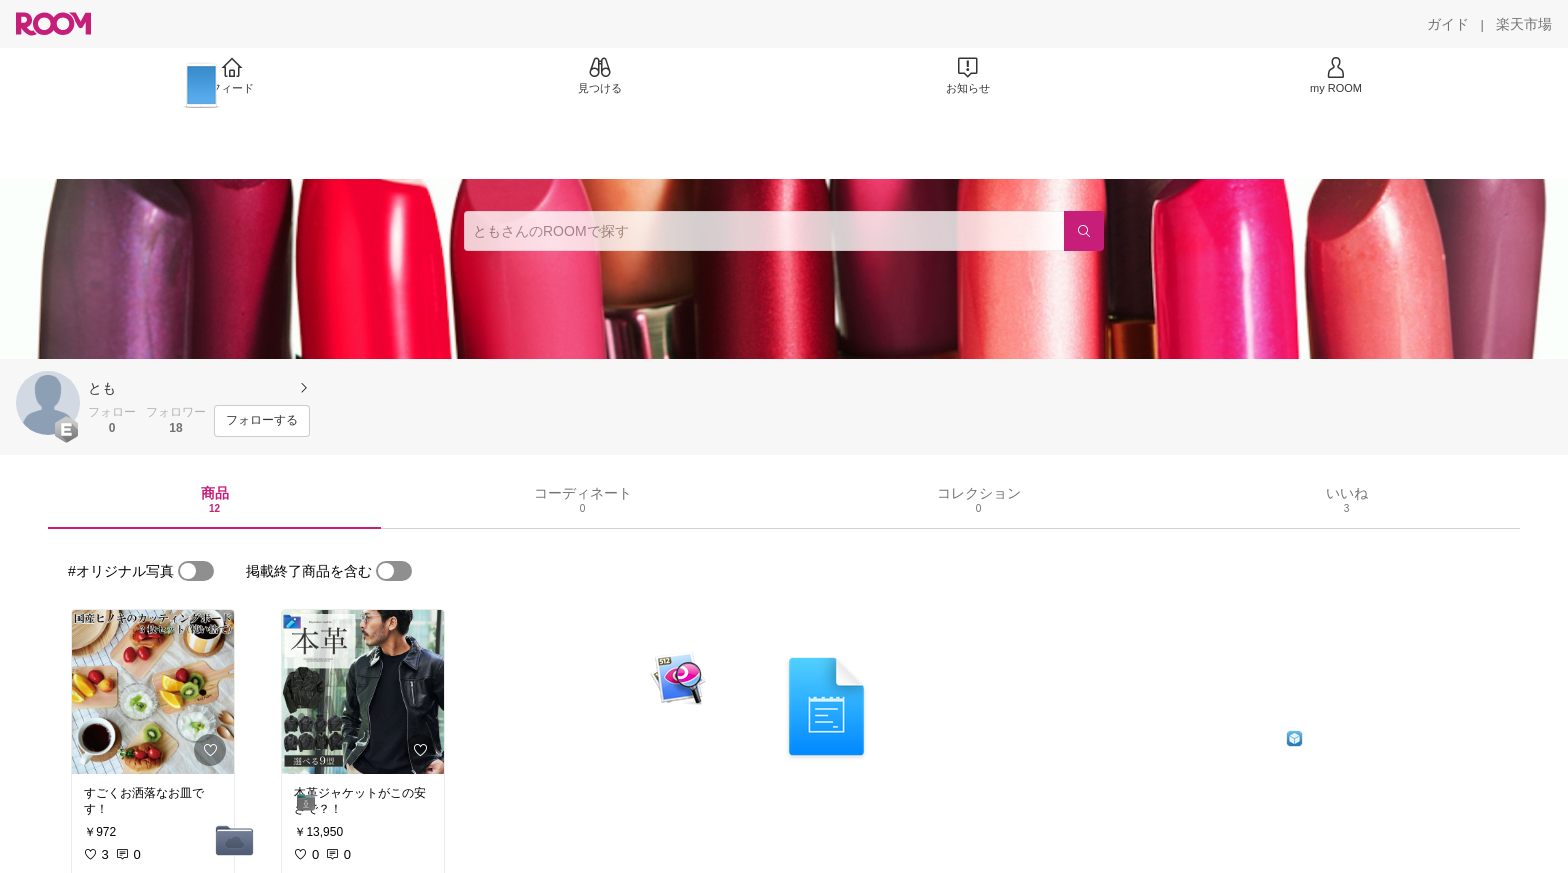 Image resolution: width=1568 pixels, height=873 pixels. What do you see at coordinates (826, 708) in the screenshot?
I see `open a DjVu format image file` at bounding box center [826, 708].